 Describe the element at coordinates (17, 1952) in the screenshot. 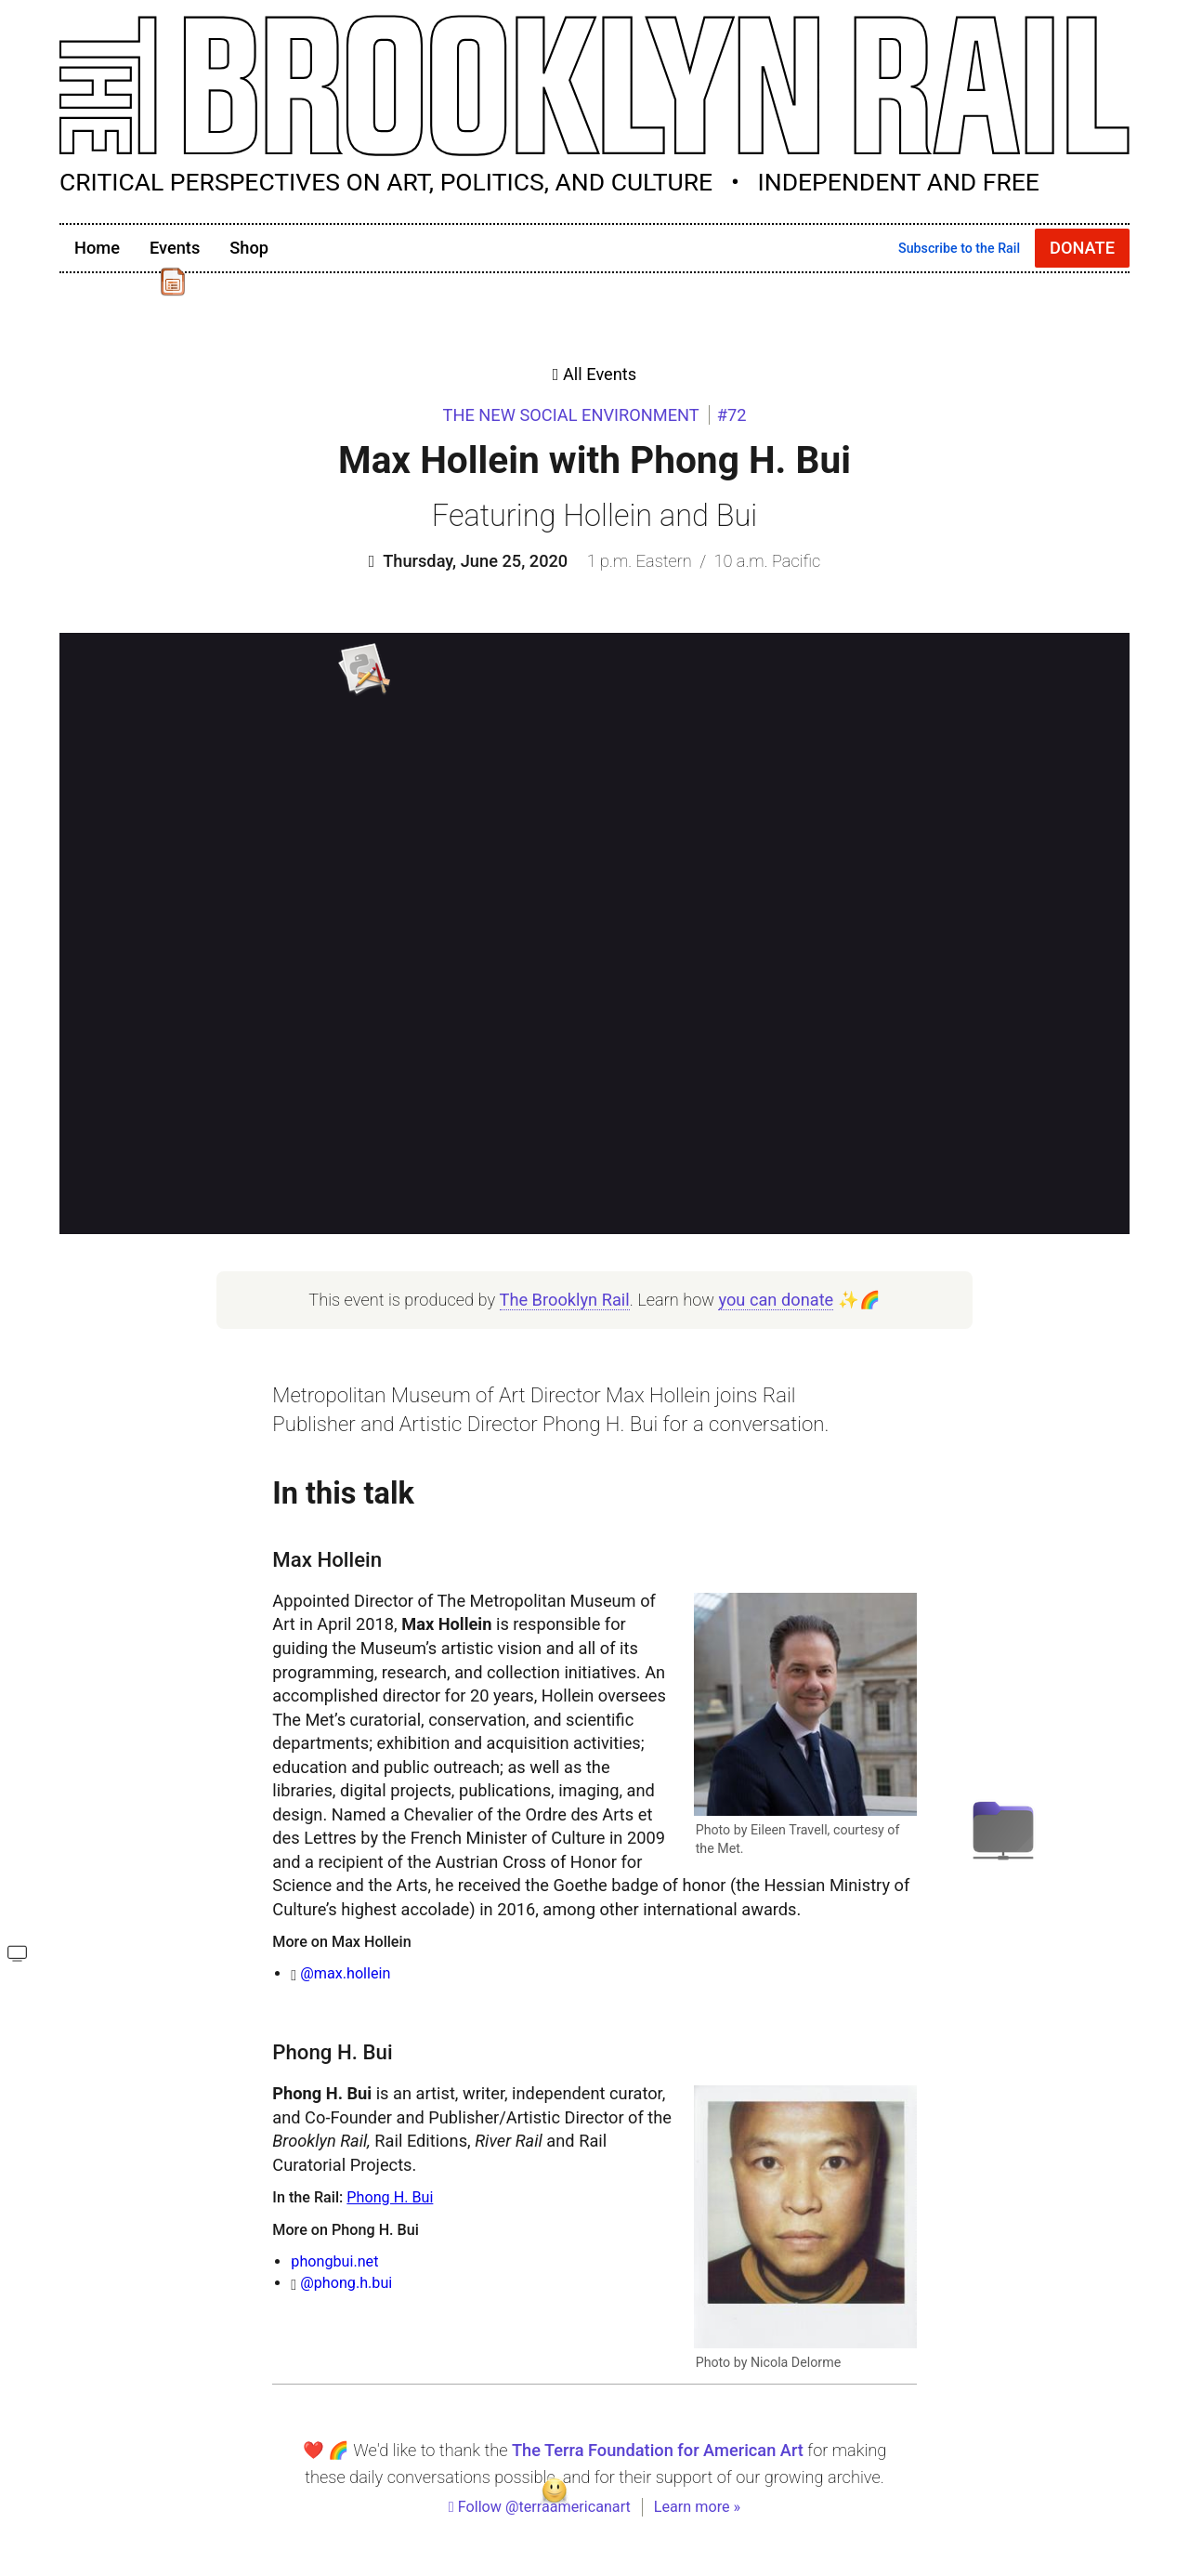

I see `indicates a desktop computer or workstation` at that location.